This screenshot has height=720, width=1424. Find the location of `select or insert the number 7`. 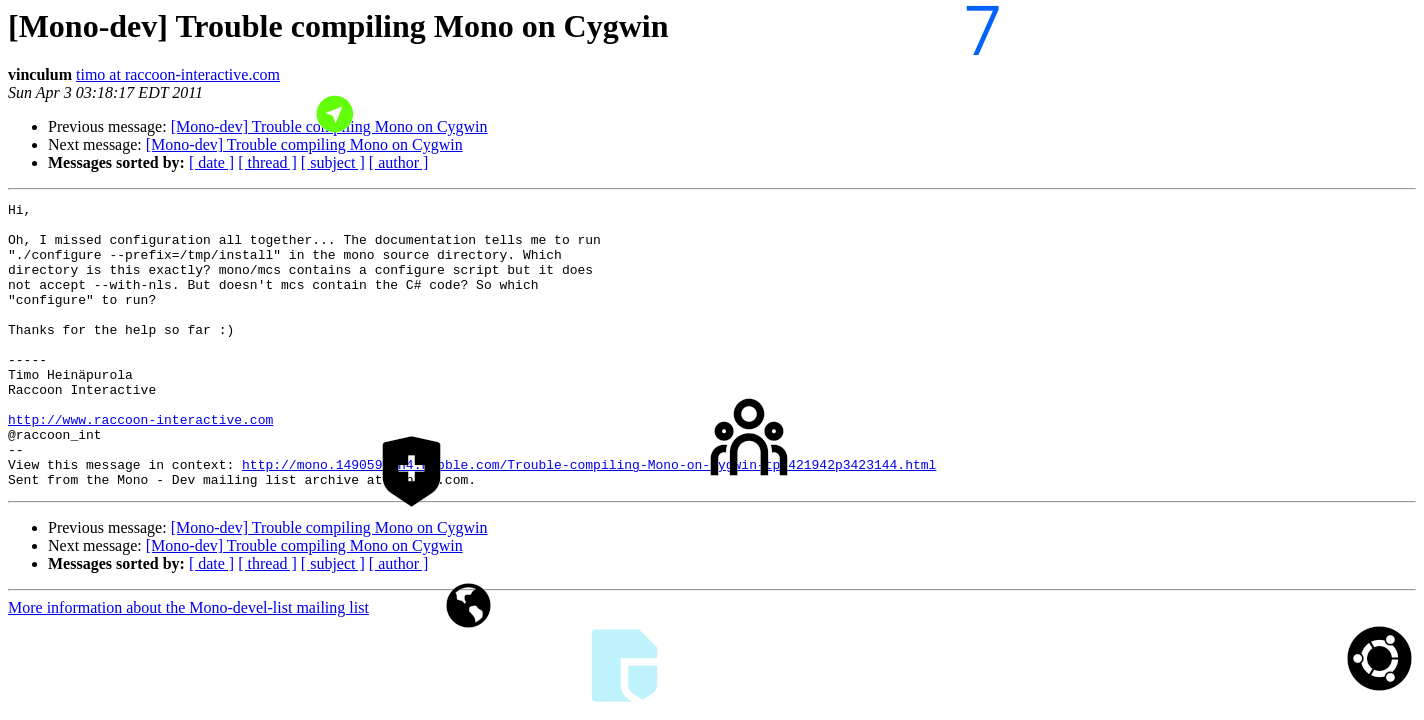

select or insert the number 7 is located at coordinates (981, 30).